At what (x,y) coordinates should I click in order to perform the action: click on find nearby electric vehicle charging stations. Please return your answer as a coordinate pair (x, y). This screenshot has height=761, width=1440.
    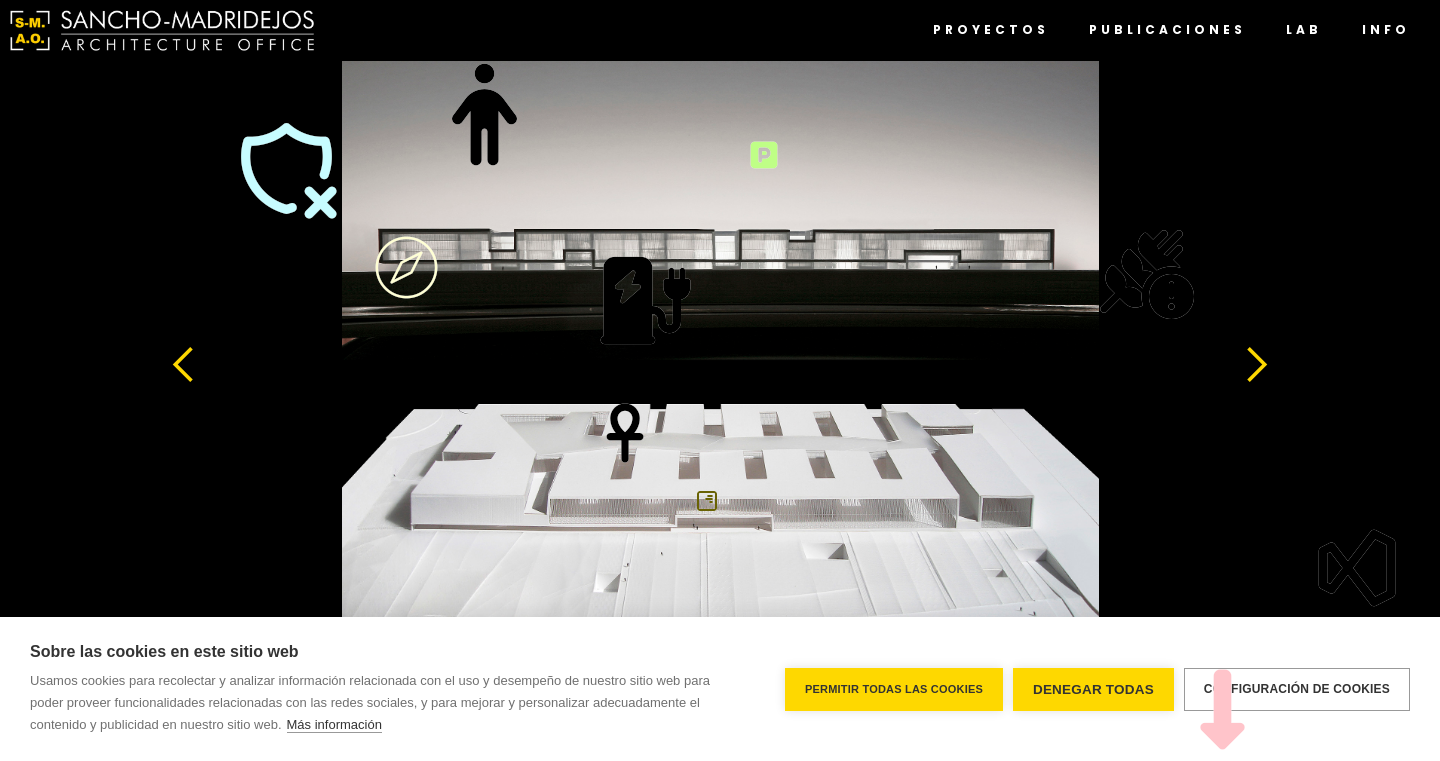
    Looking at the image, I should click on (641, 300).